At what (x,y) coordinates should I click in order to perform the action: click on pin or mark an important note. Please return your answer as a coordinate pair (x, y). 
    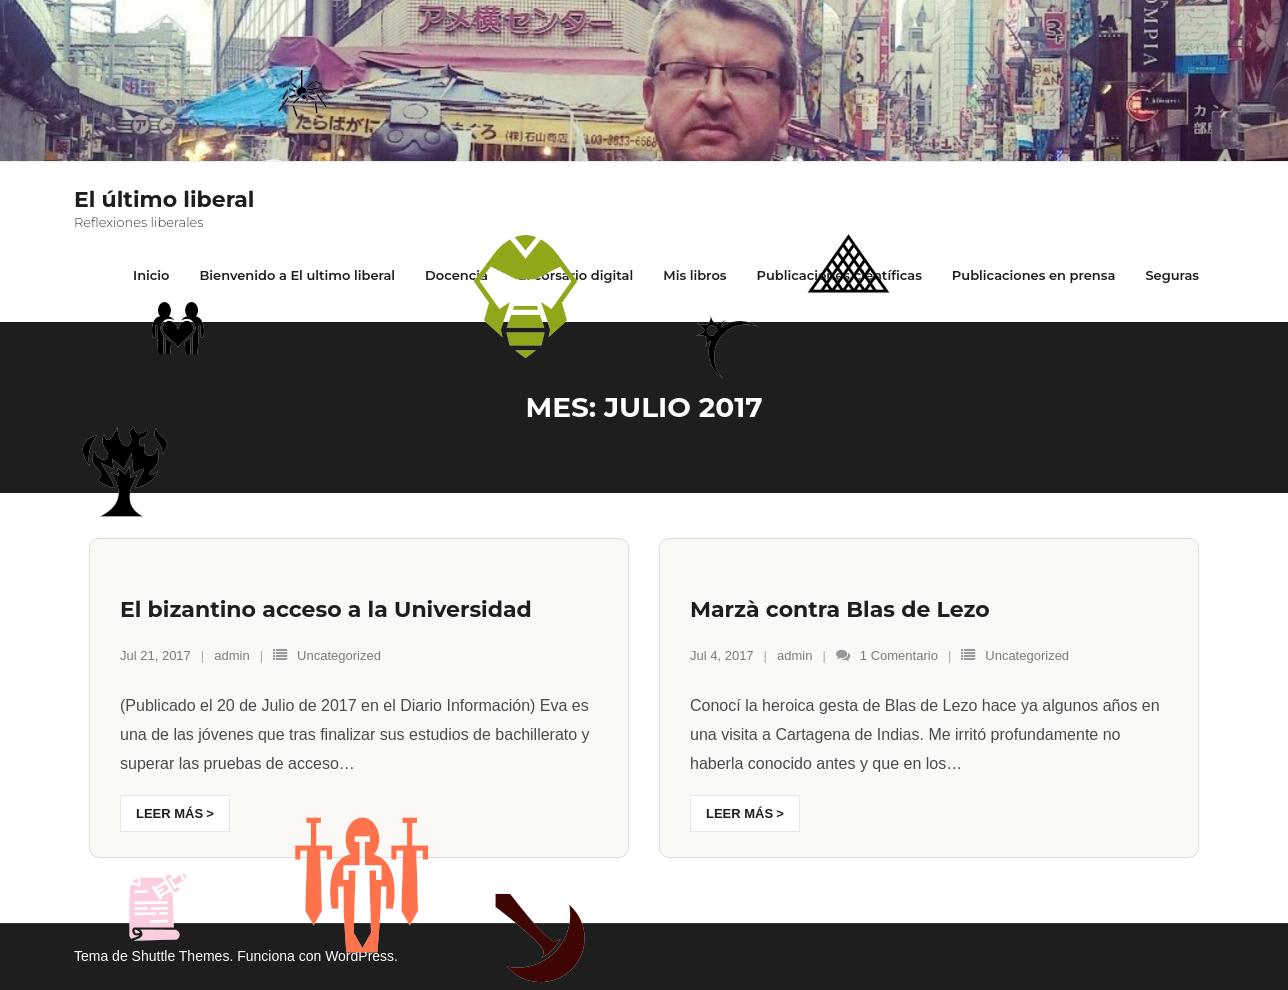
    Looking at the image, I should click on (155, 907).